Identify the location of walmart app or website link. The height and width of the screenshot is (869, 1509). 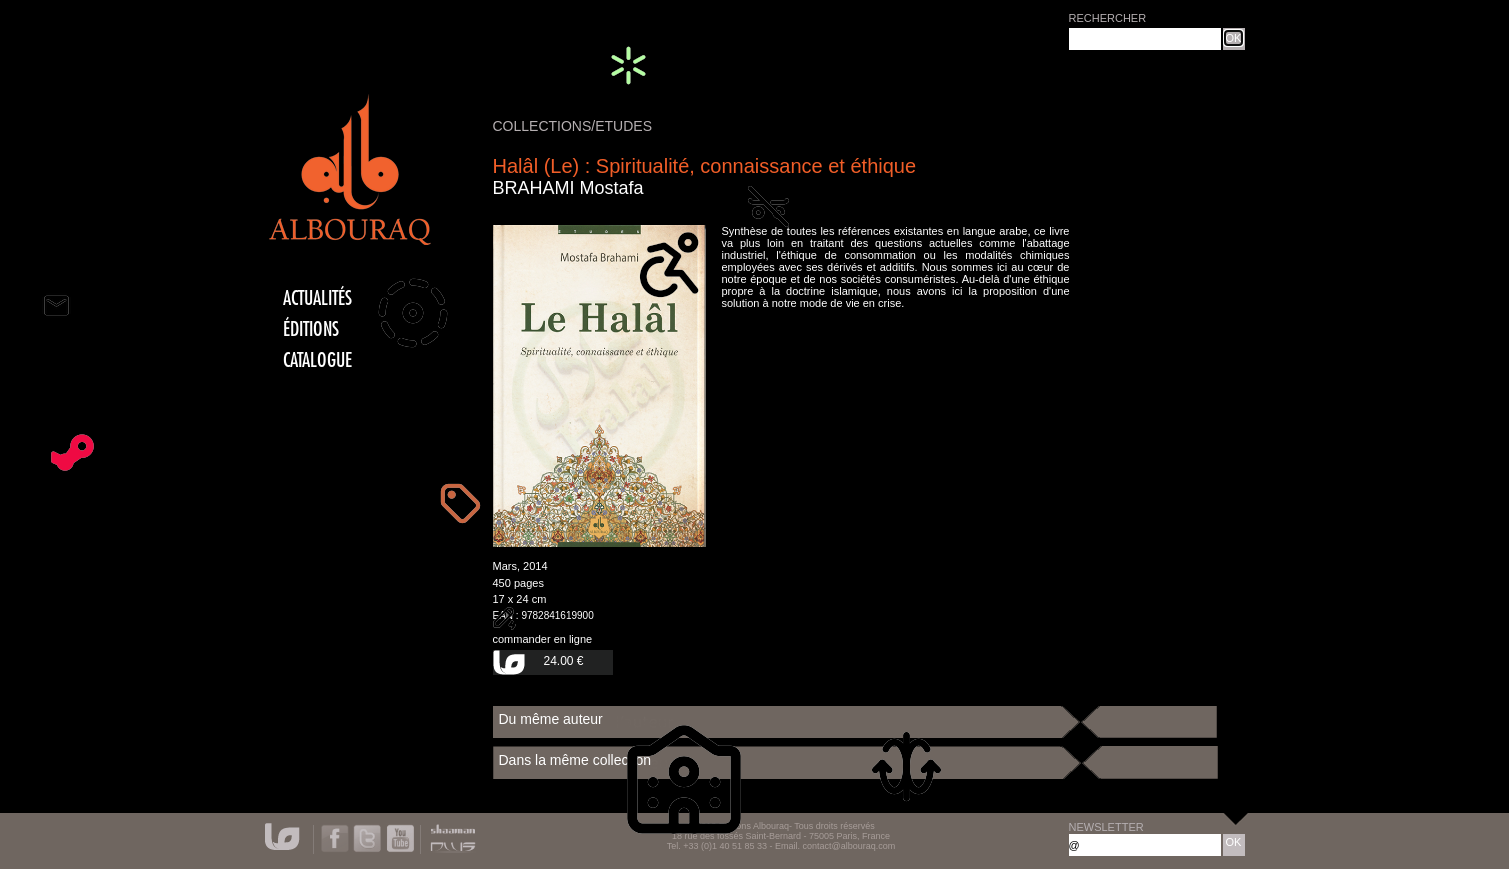
(628, 65).